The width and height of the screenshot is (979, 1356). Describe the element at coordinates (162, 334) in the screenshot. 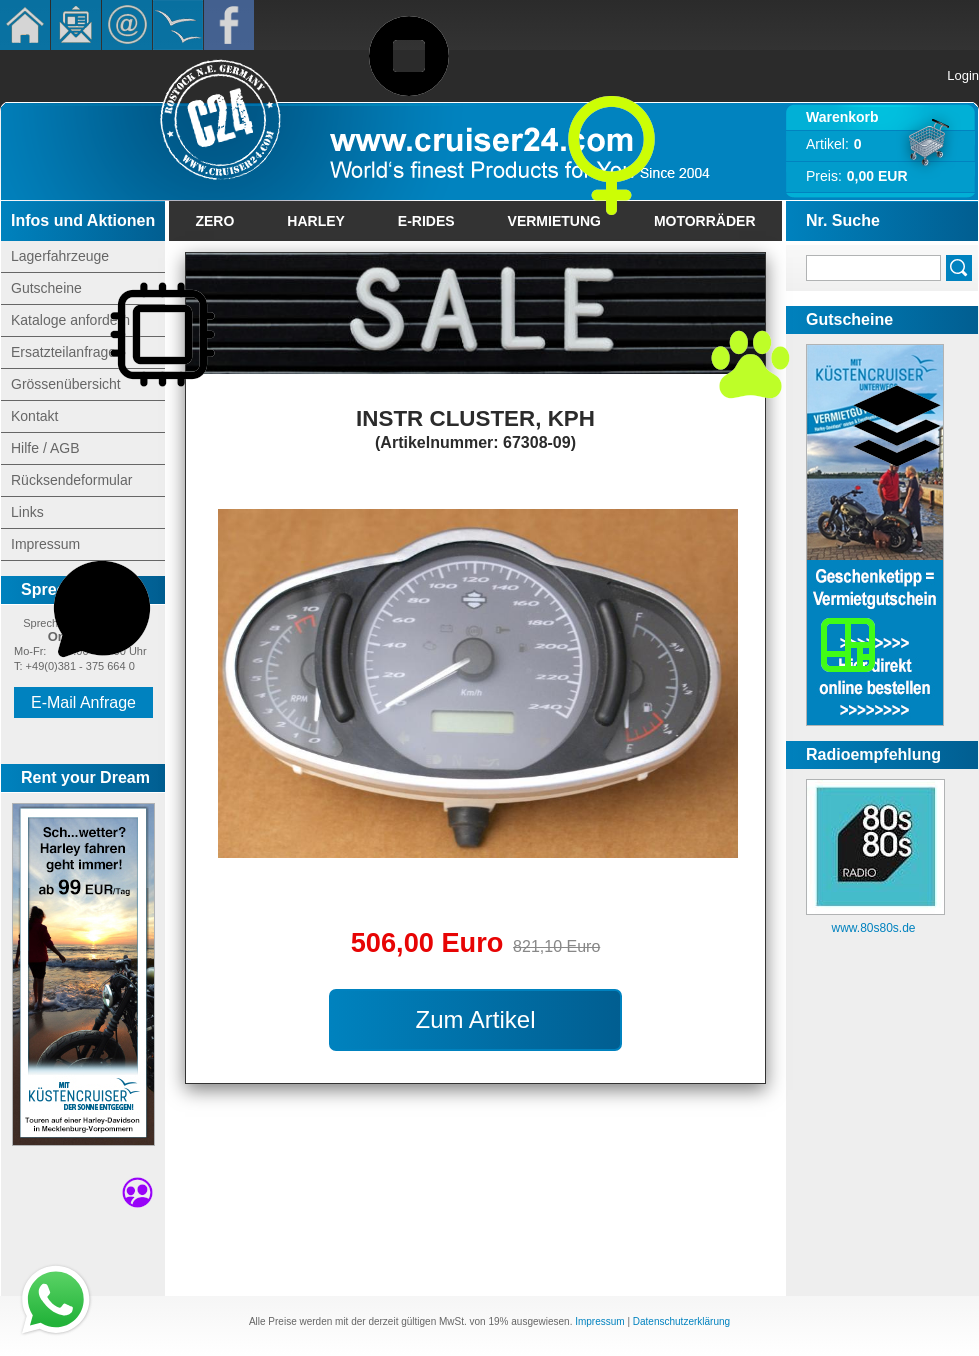

I see `view hardware or system specifications` at that location.